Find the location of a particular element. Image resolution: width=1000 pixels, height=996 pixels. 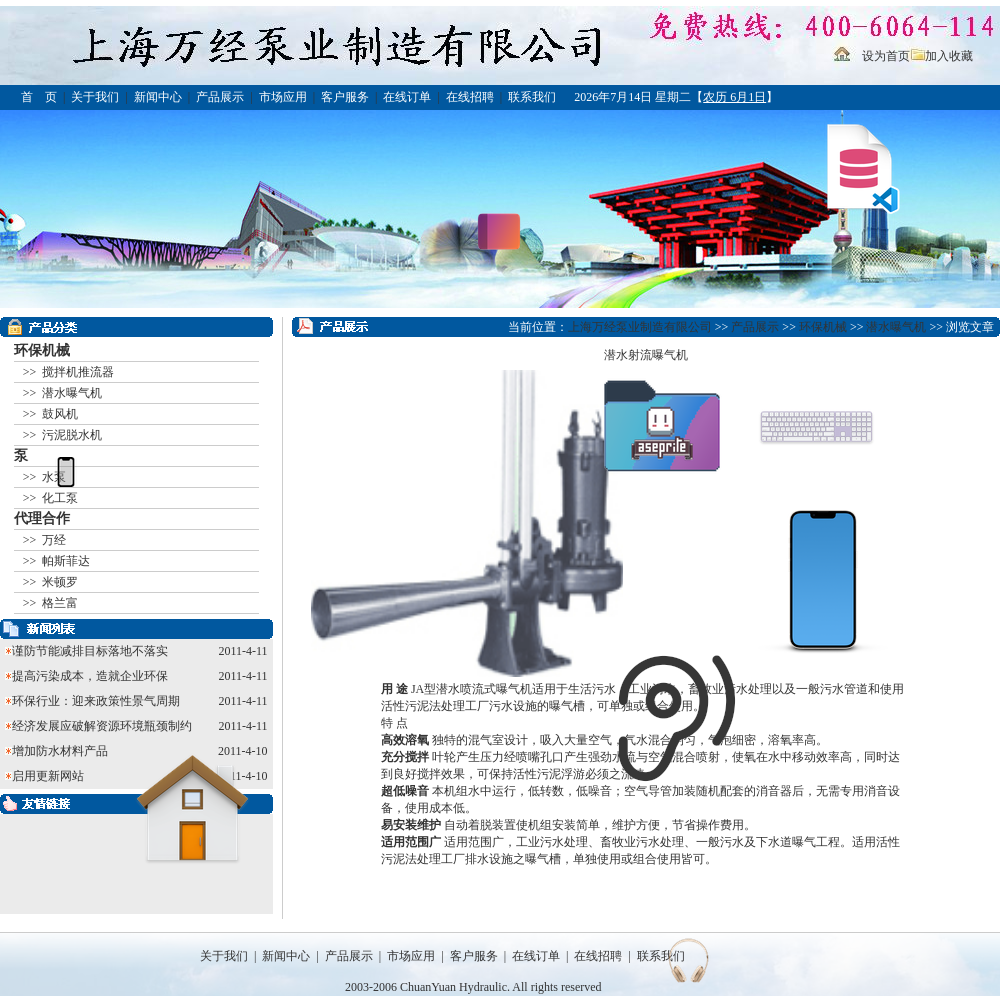

open sql database file in Visual Studio Code is located at coordinates (859, 168).